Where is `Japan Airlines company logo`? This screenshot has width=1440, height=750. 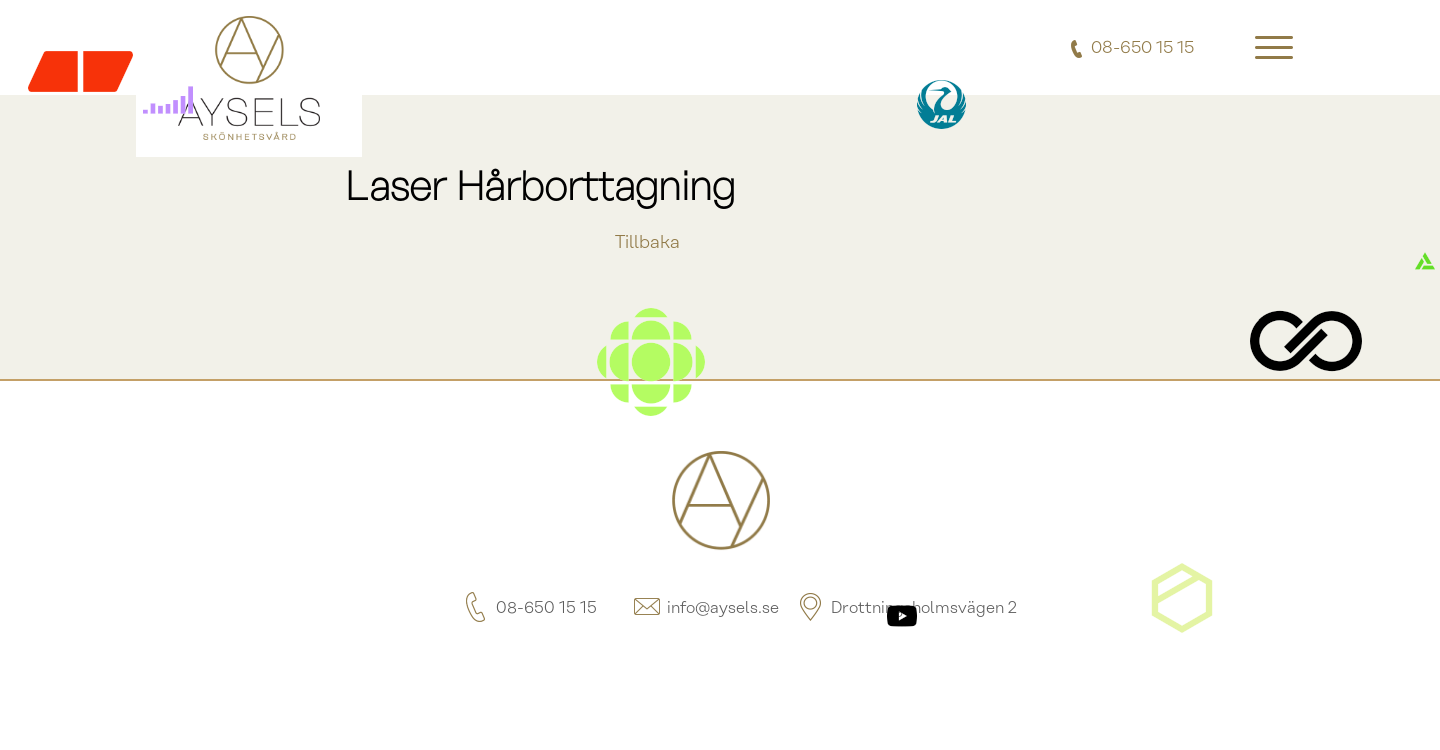
Japan Airlines company logo is located at coordinates (941, 104).